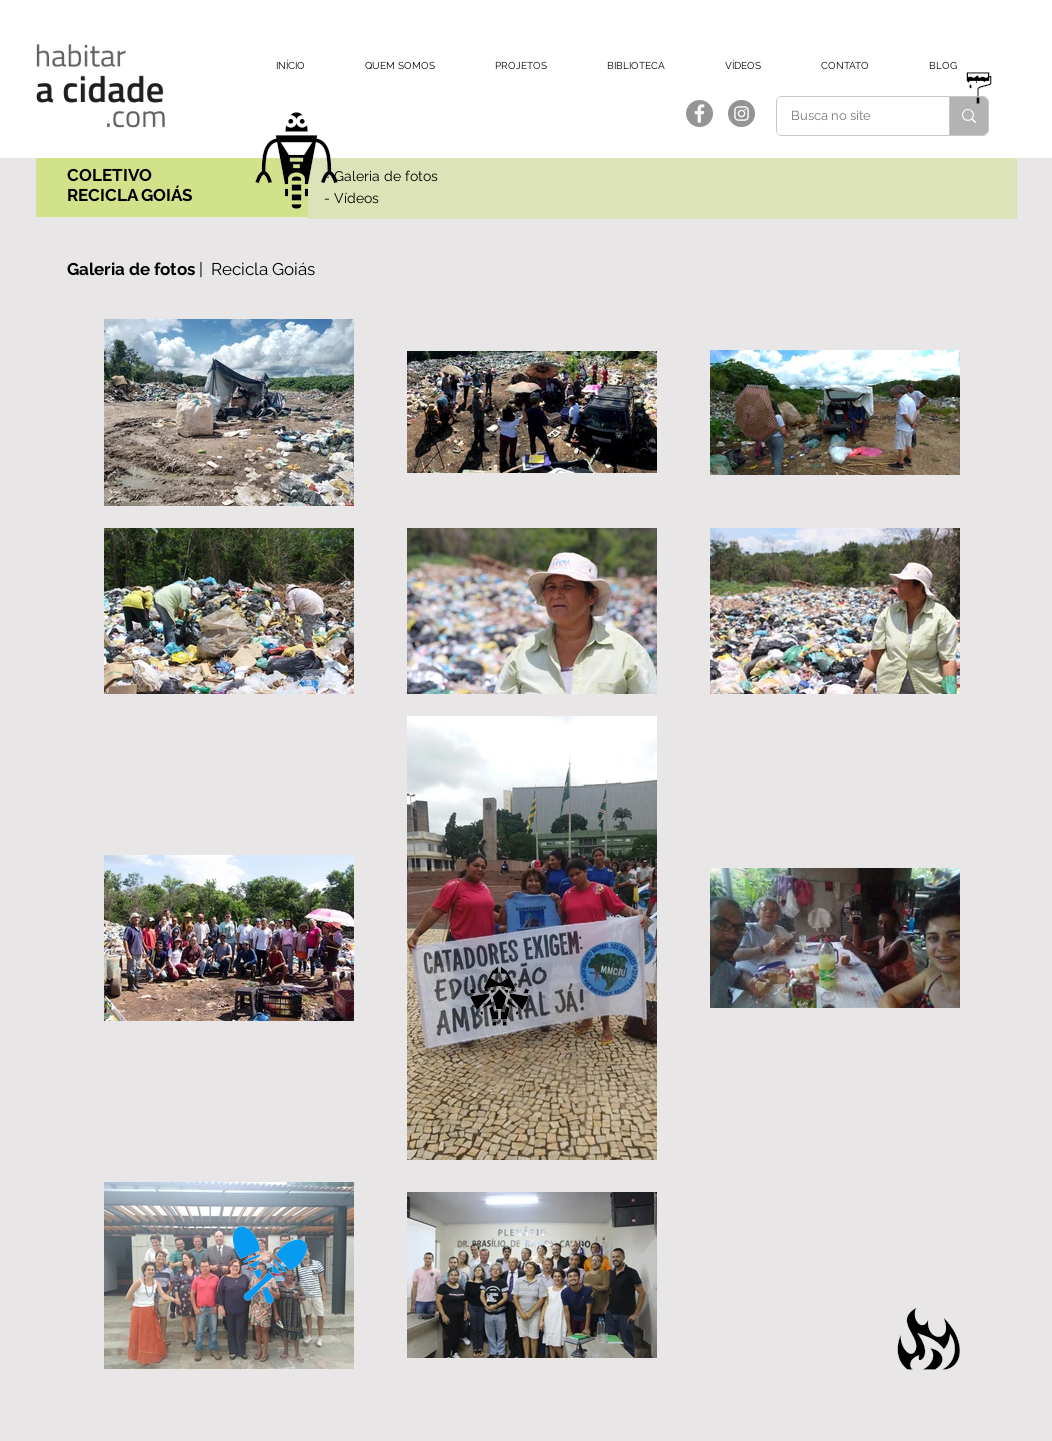  Describe the element at coordinates (928, 1338) in the screenshot. I see `indicates a hot or trending item` at that location.